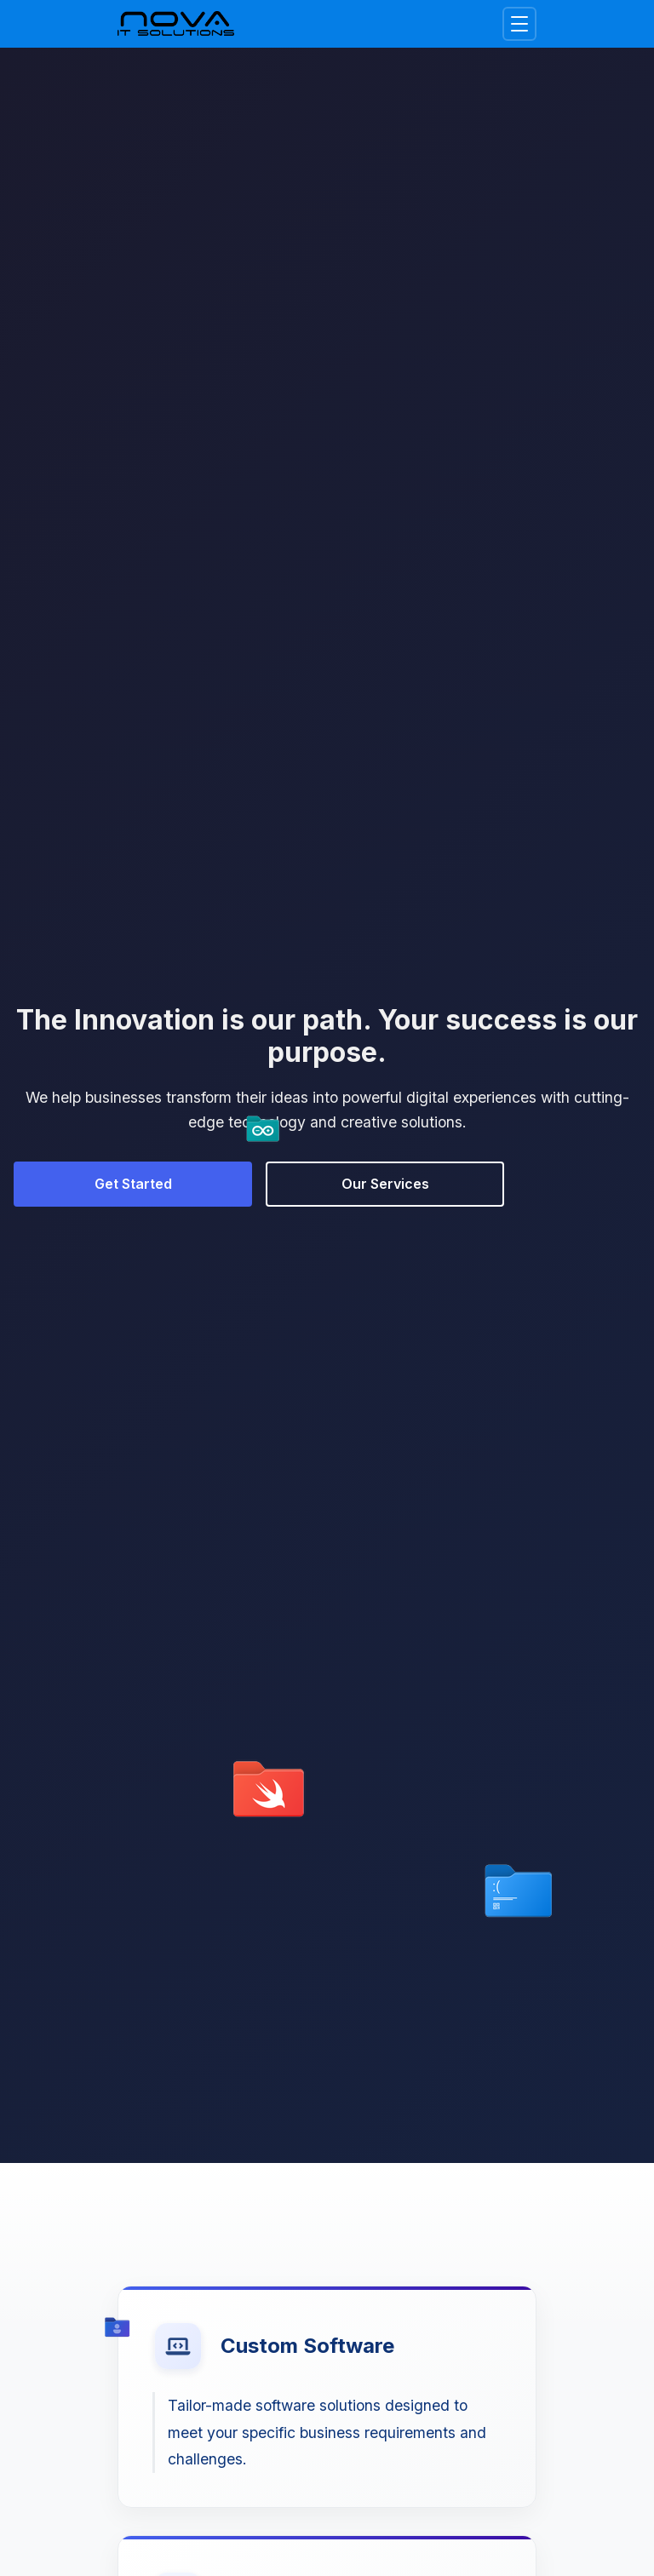 The image size is (654, 2576). Describe the element at coordinates (262, 1129) in the screenshot. I see `open arduino project files folder` at that location.